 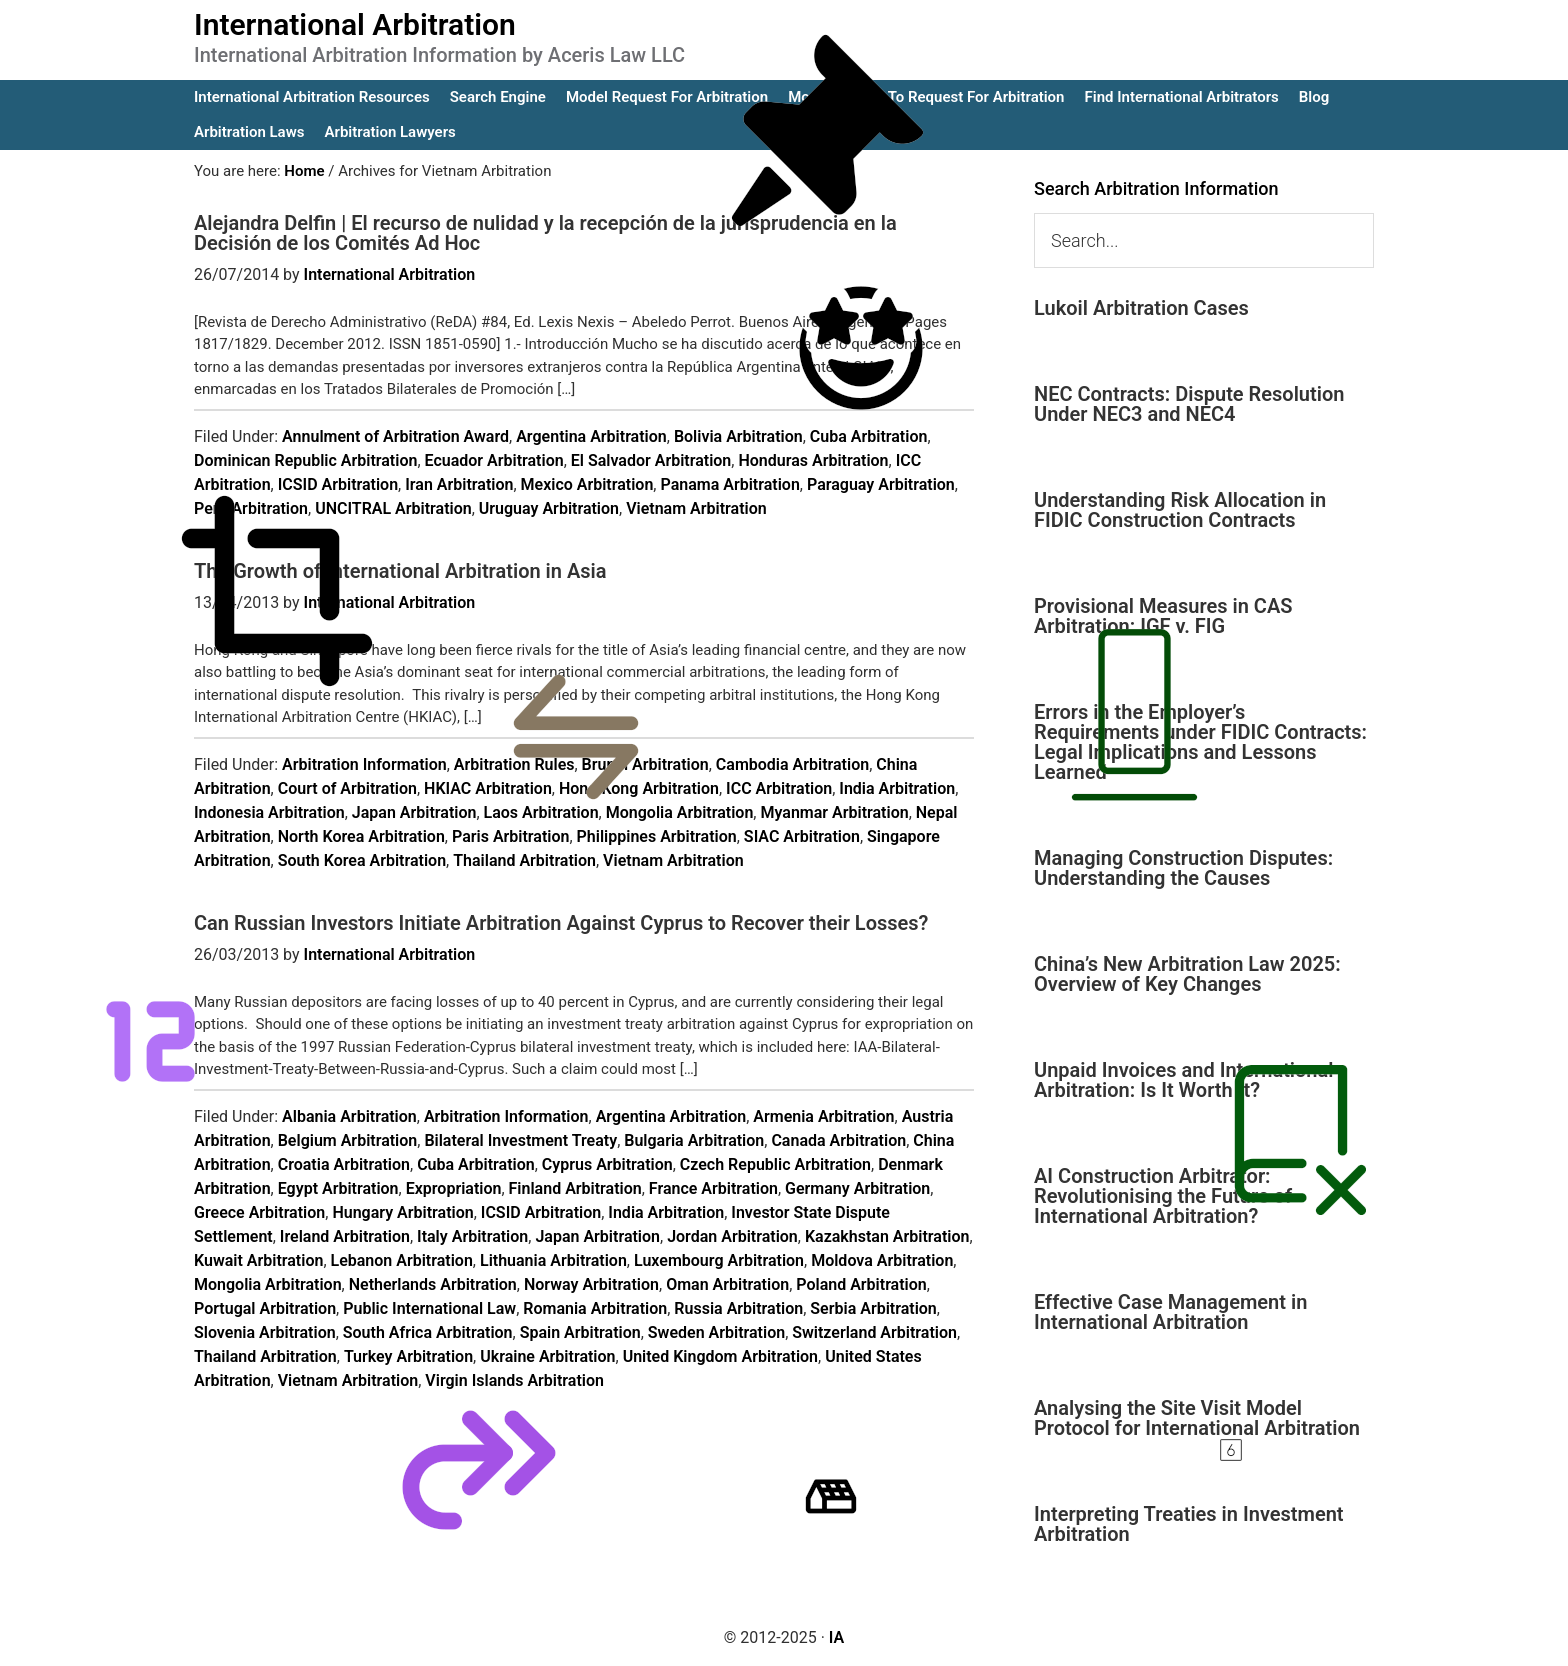 I want to click on rate something as excellent or five-star, so click(x=861, y=348).